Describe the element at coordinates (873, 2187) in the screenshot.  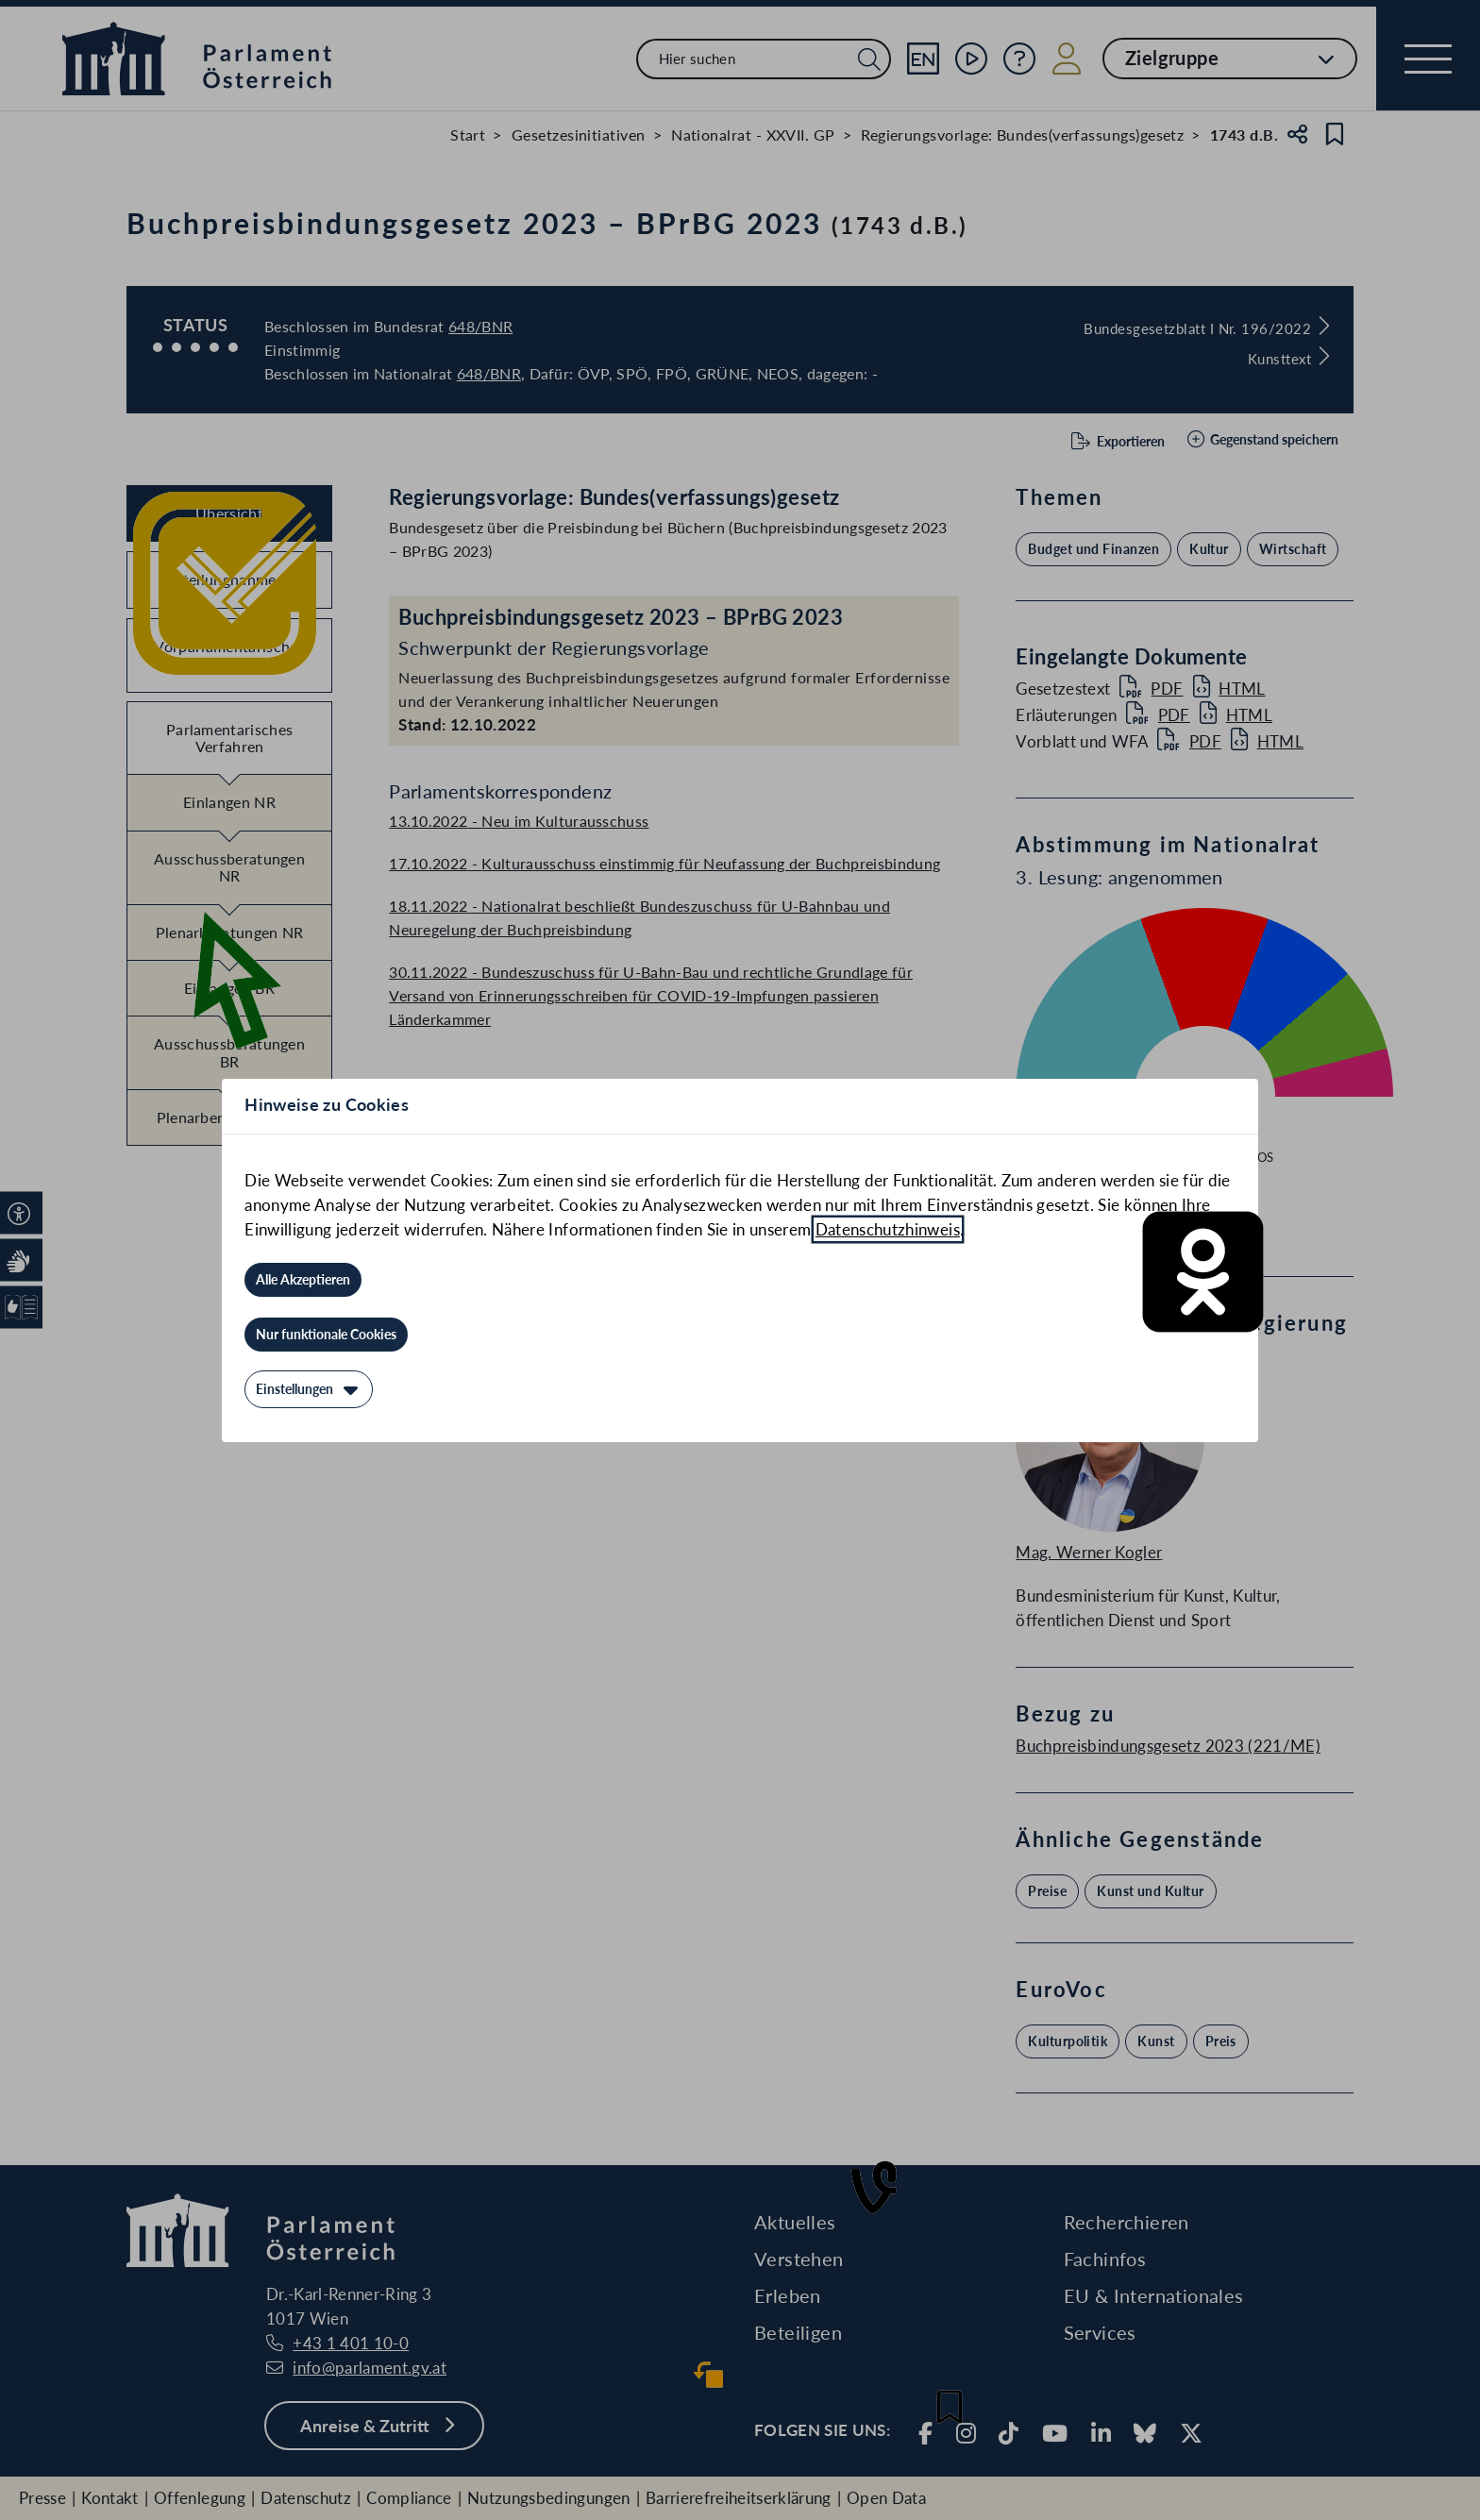
I see `vine app logo` at that location.